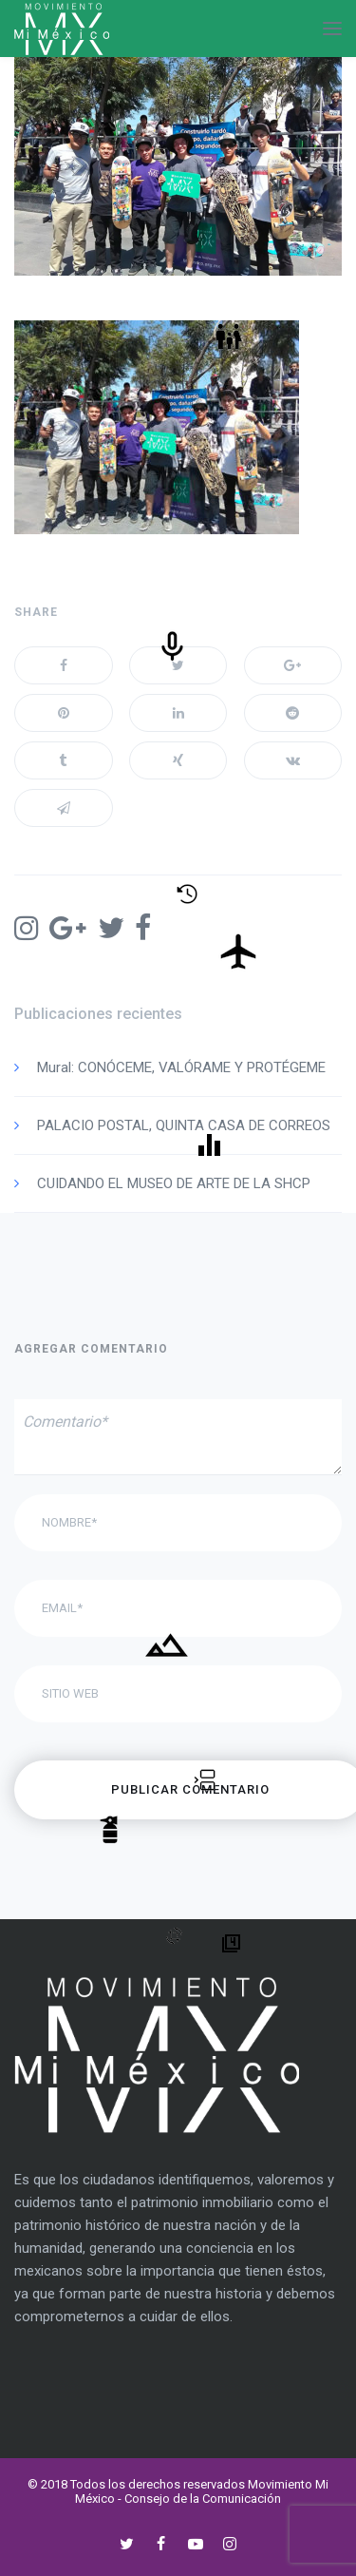 The image size is (356, 2576). Describe the element at coordinates (172, 646) in the screenshot. I see `tap to start voice recording` at that location.